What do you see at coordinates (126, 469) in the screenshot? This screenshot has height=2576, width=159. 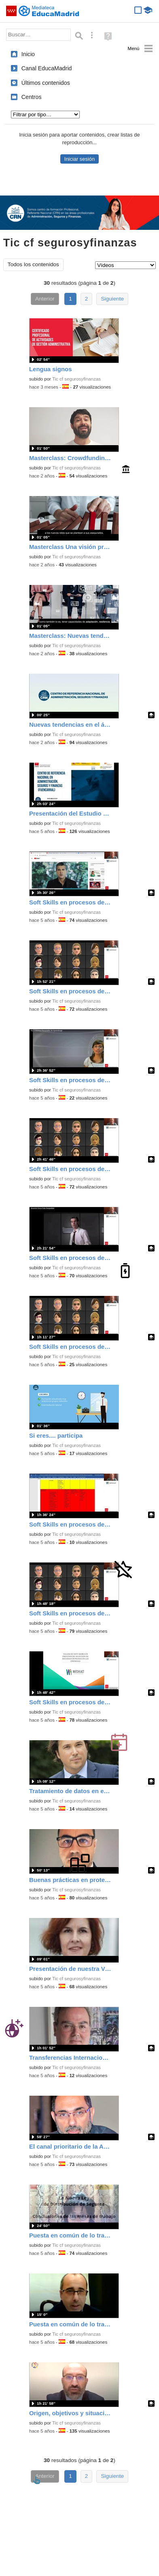 I see `access banking or financial services` at bounding box center [126, 469].